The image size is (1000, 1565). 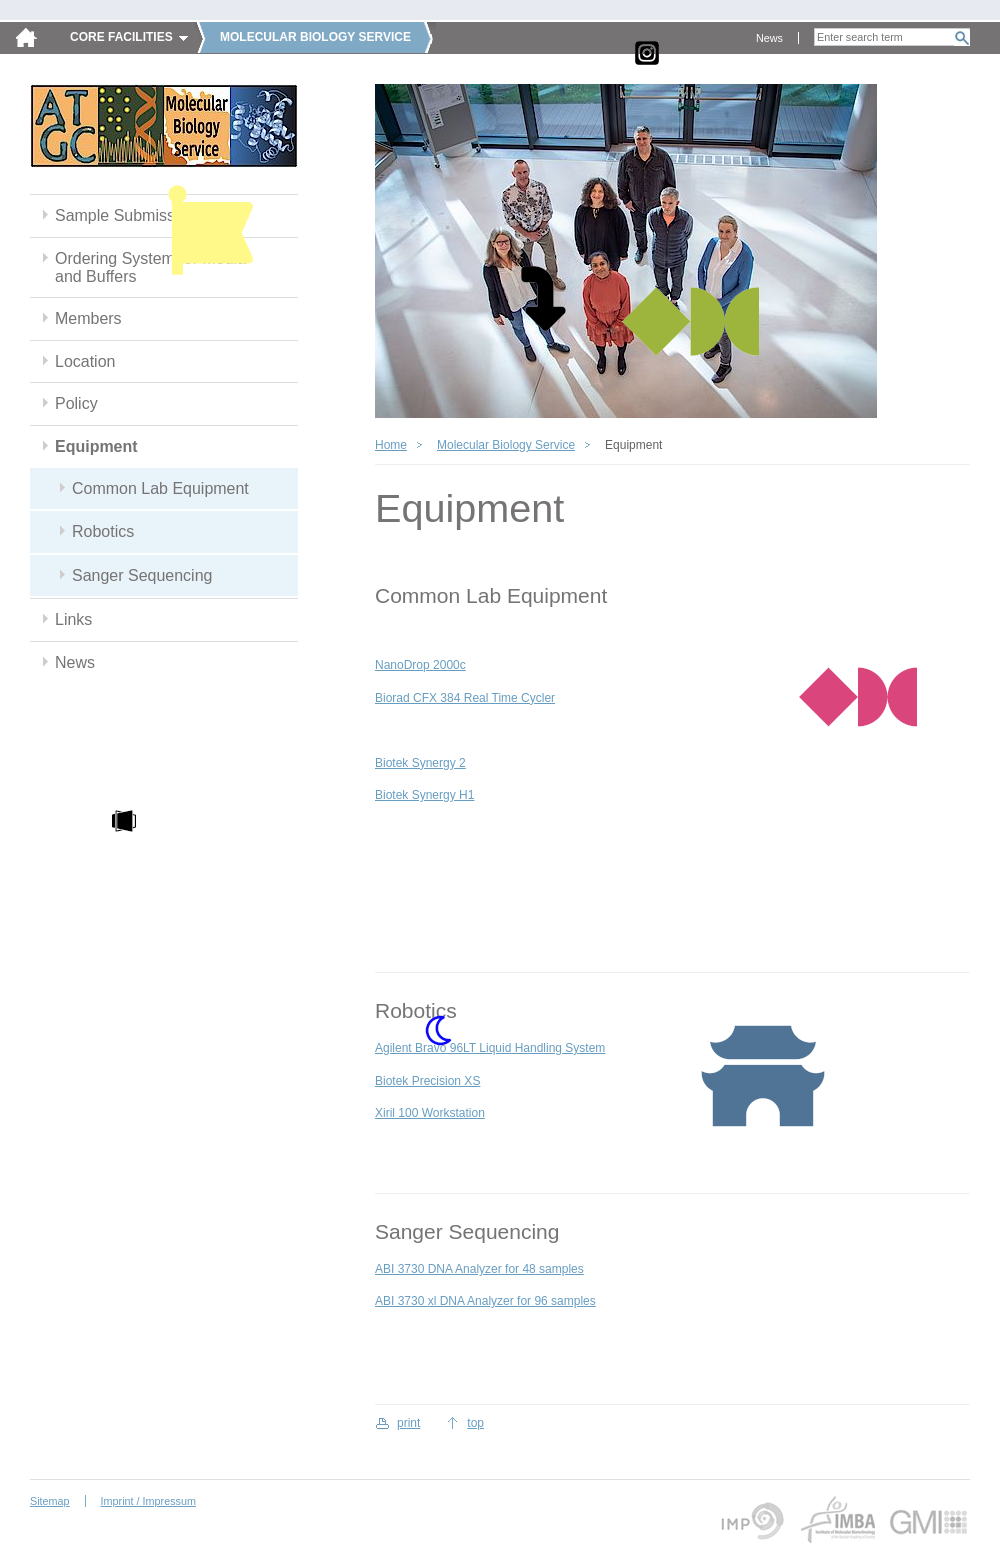 I want to click on innosoft company logo, so click(x=858, y=697).